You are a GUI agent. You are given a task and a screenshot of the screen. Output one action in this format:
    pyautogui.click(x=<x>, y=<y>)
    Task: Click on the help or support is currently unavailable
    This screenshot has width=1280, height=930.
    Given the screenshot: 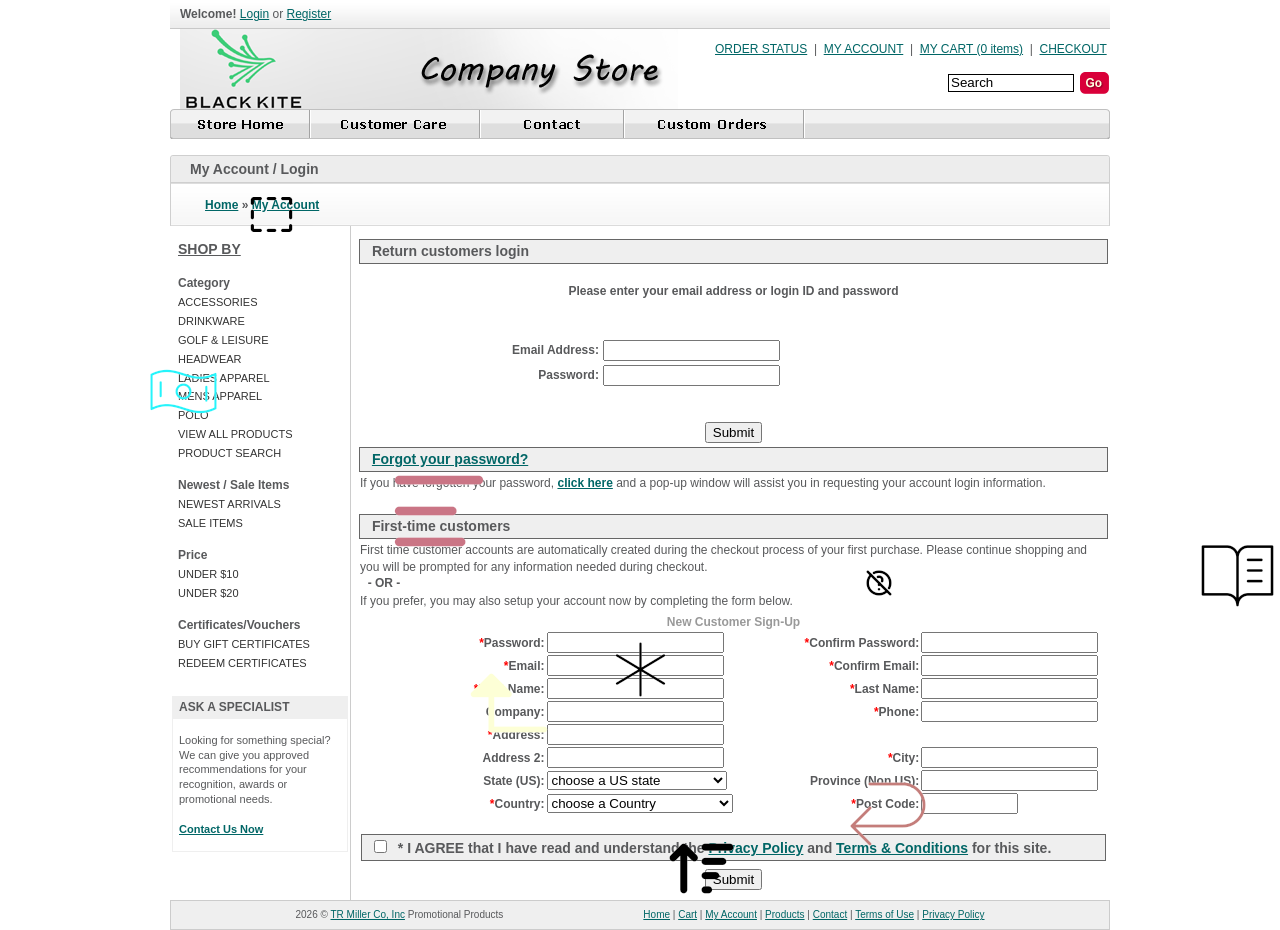 What is the action you would take?
    pyautogui.click(x=879, y=583)
    